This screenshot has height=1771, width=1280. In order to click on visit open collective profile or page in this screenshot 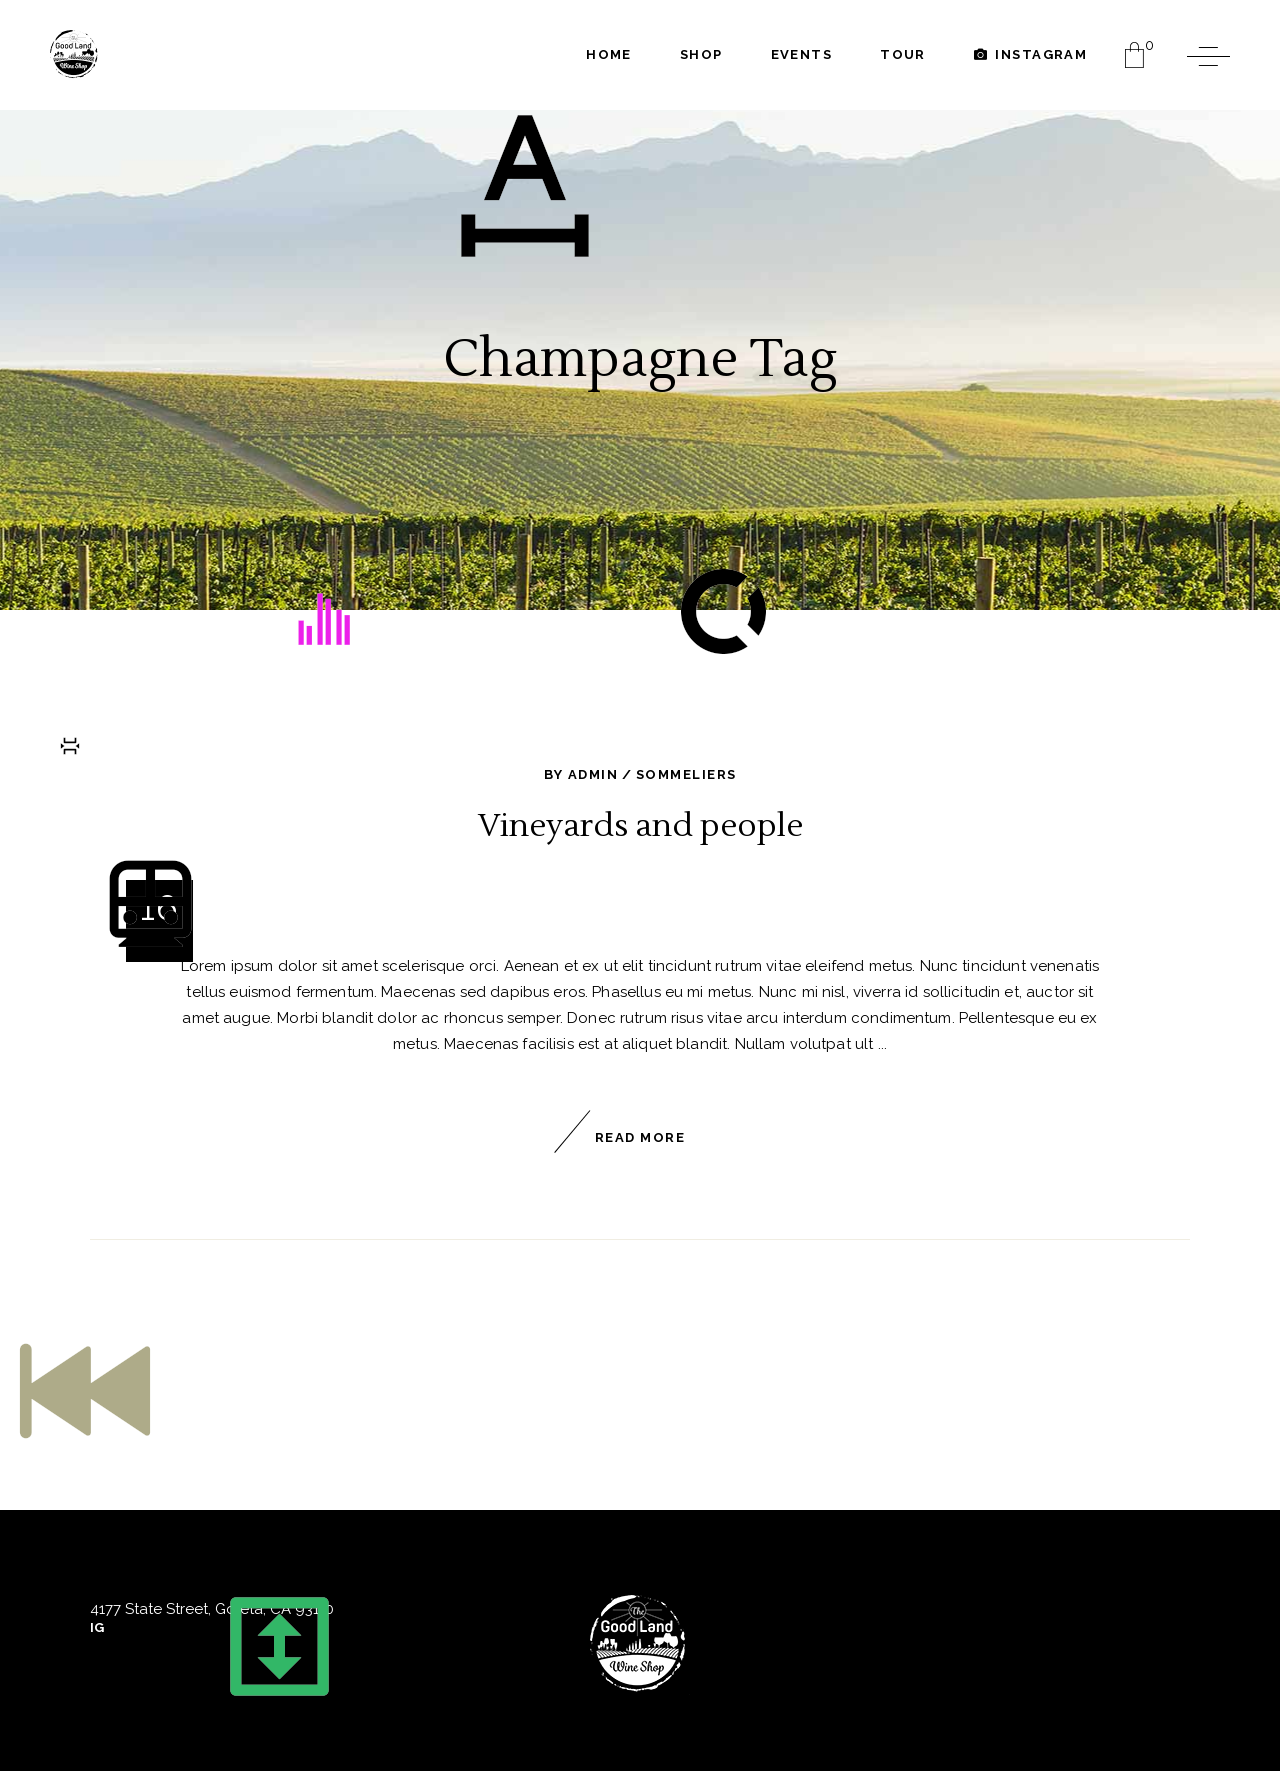, I will do `click(723, 611)`.